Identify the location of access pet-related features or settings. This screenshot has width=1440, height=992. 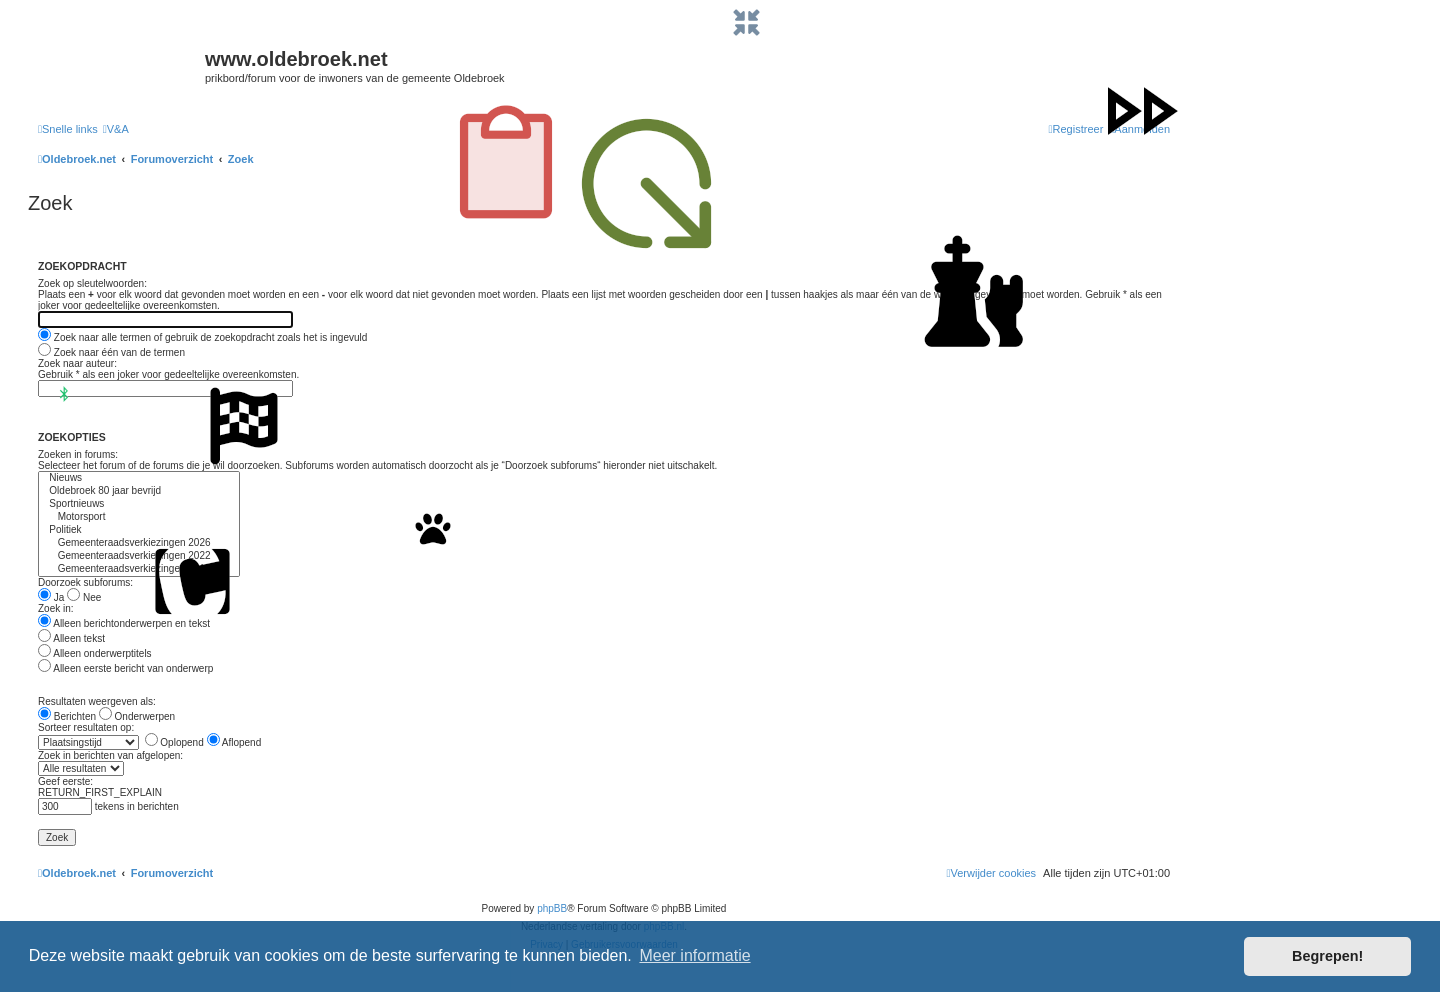
(433, 529).